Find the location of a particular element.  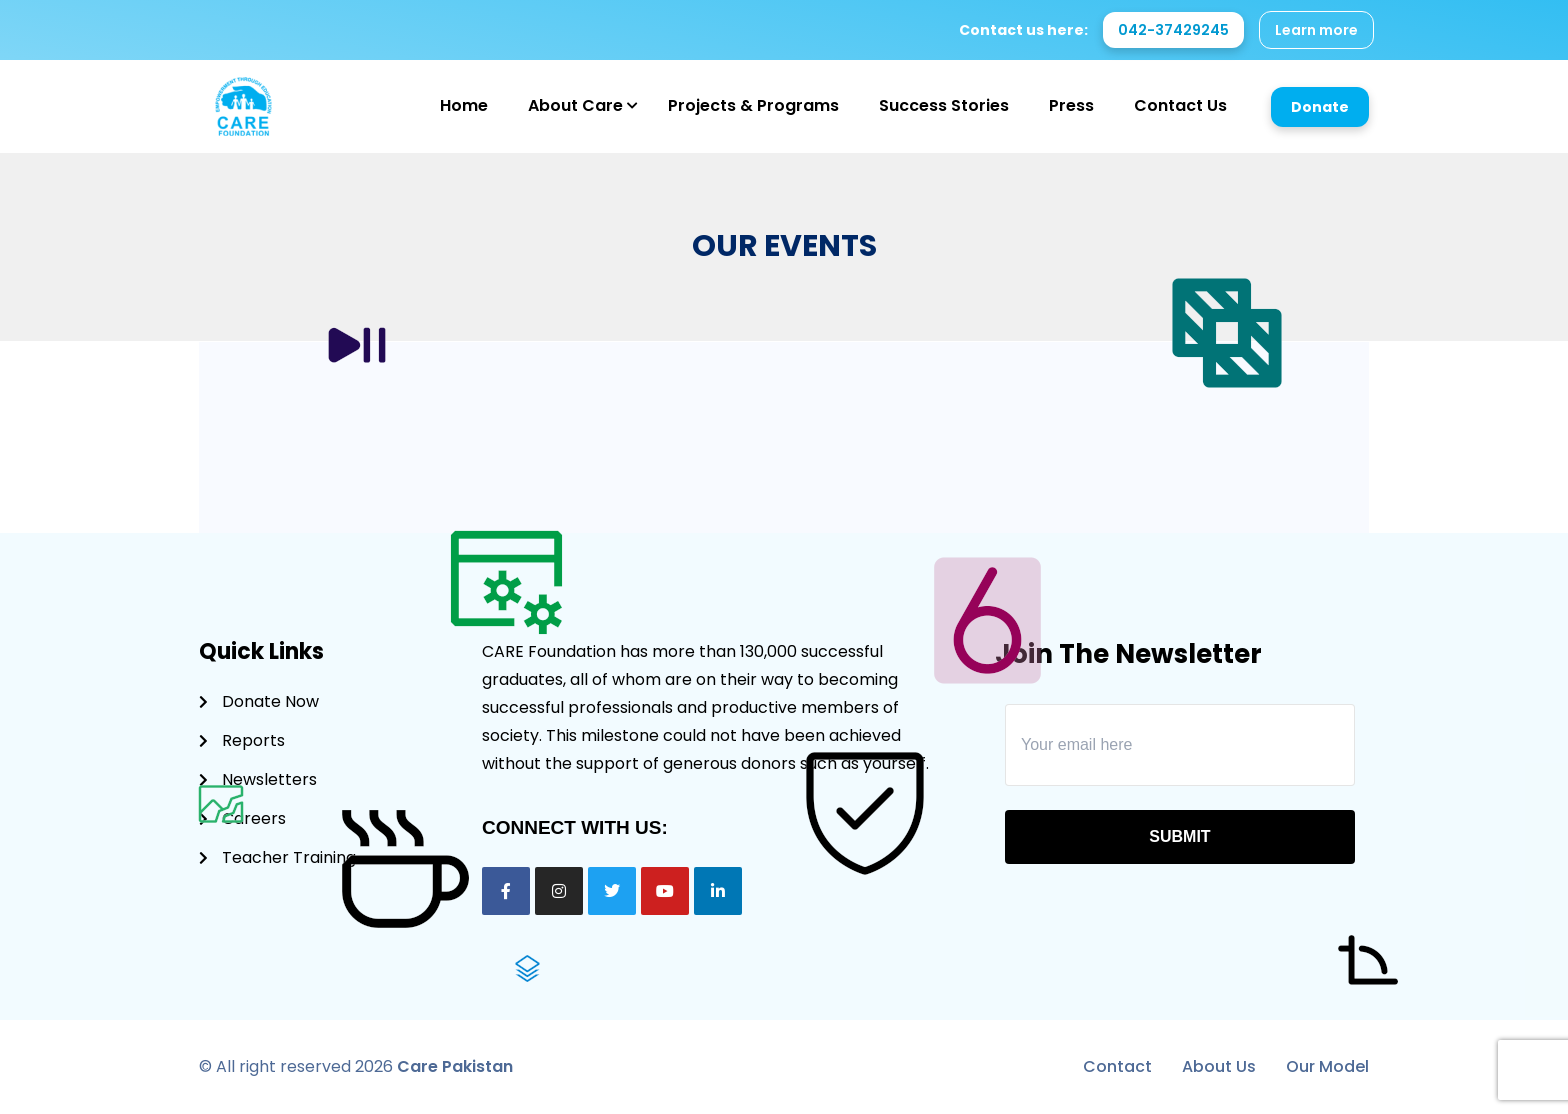

exclude or subtract overlapping areas is located at coordinates (1227, 333).